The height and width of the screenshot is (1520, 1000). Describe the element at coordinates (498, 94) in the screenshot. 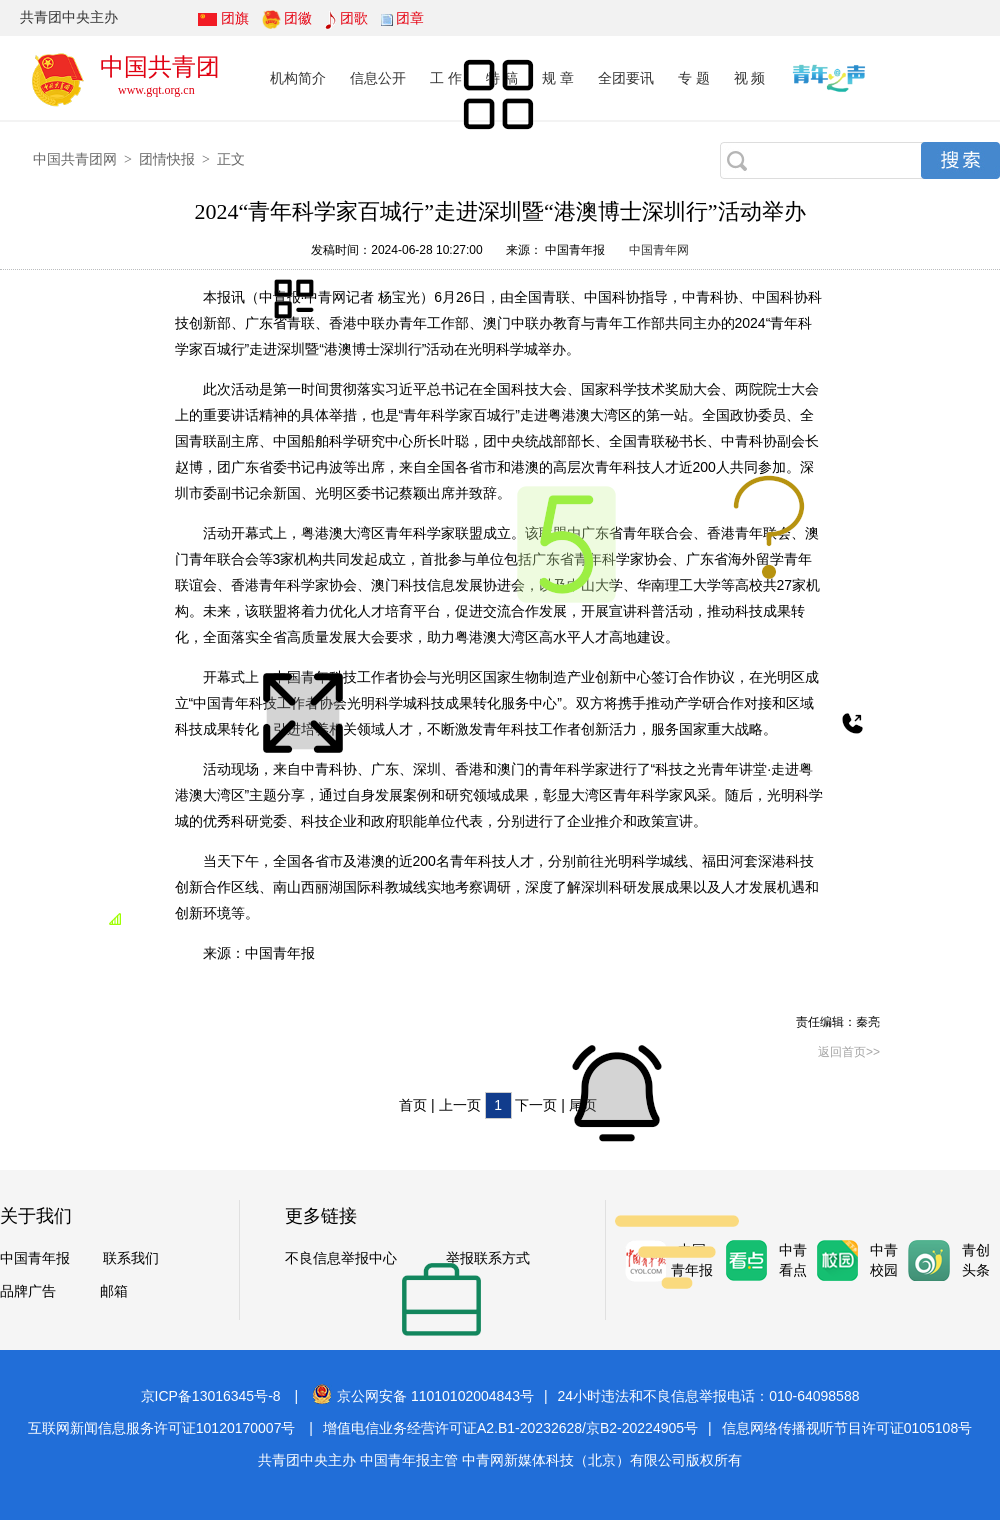

I see `view items in grid layout` at that location.